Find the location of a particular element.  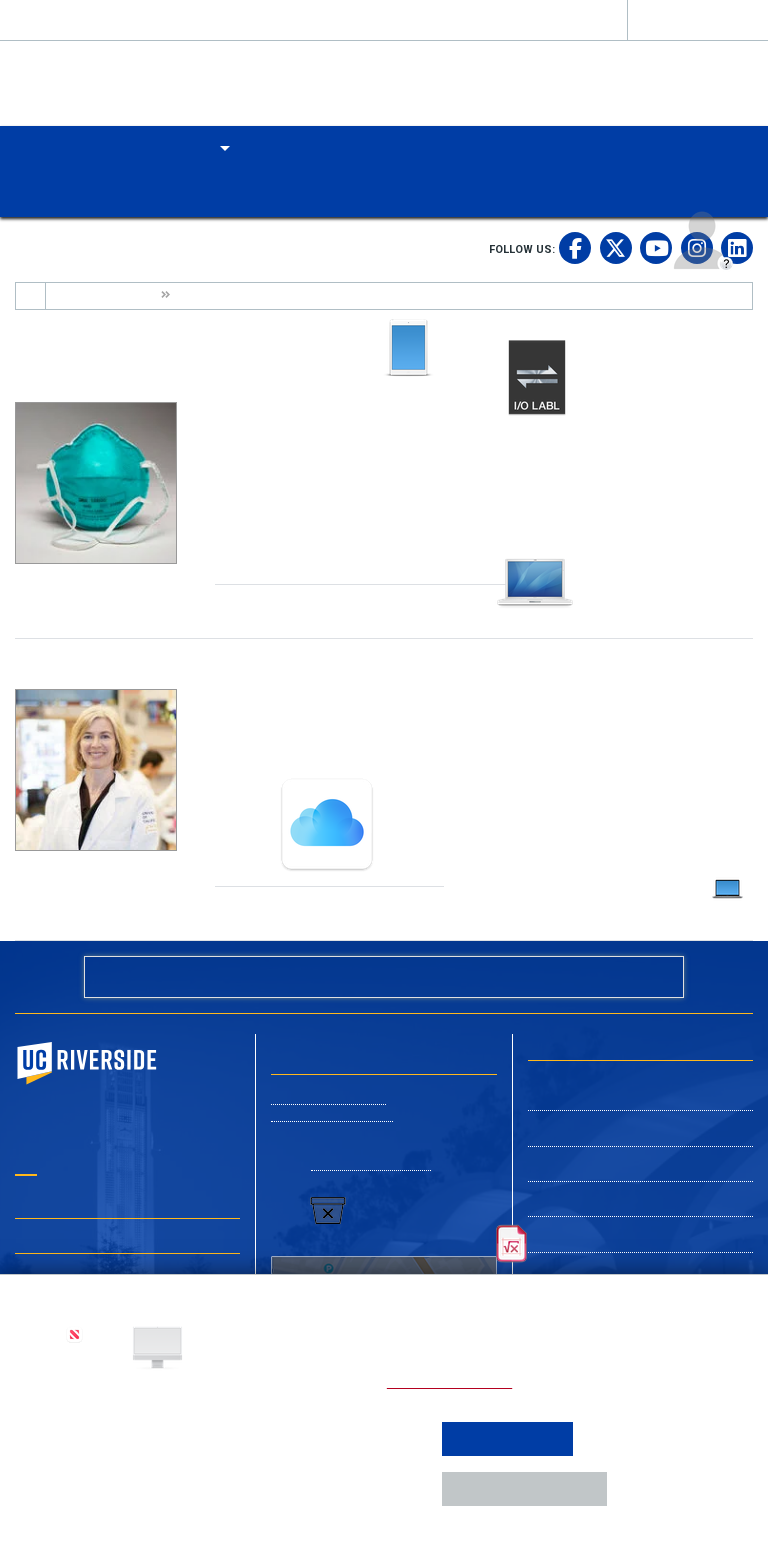

represents an apple ibook g4 laptop device is located at coordinates (535, 581).